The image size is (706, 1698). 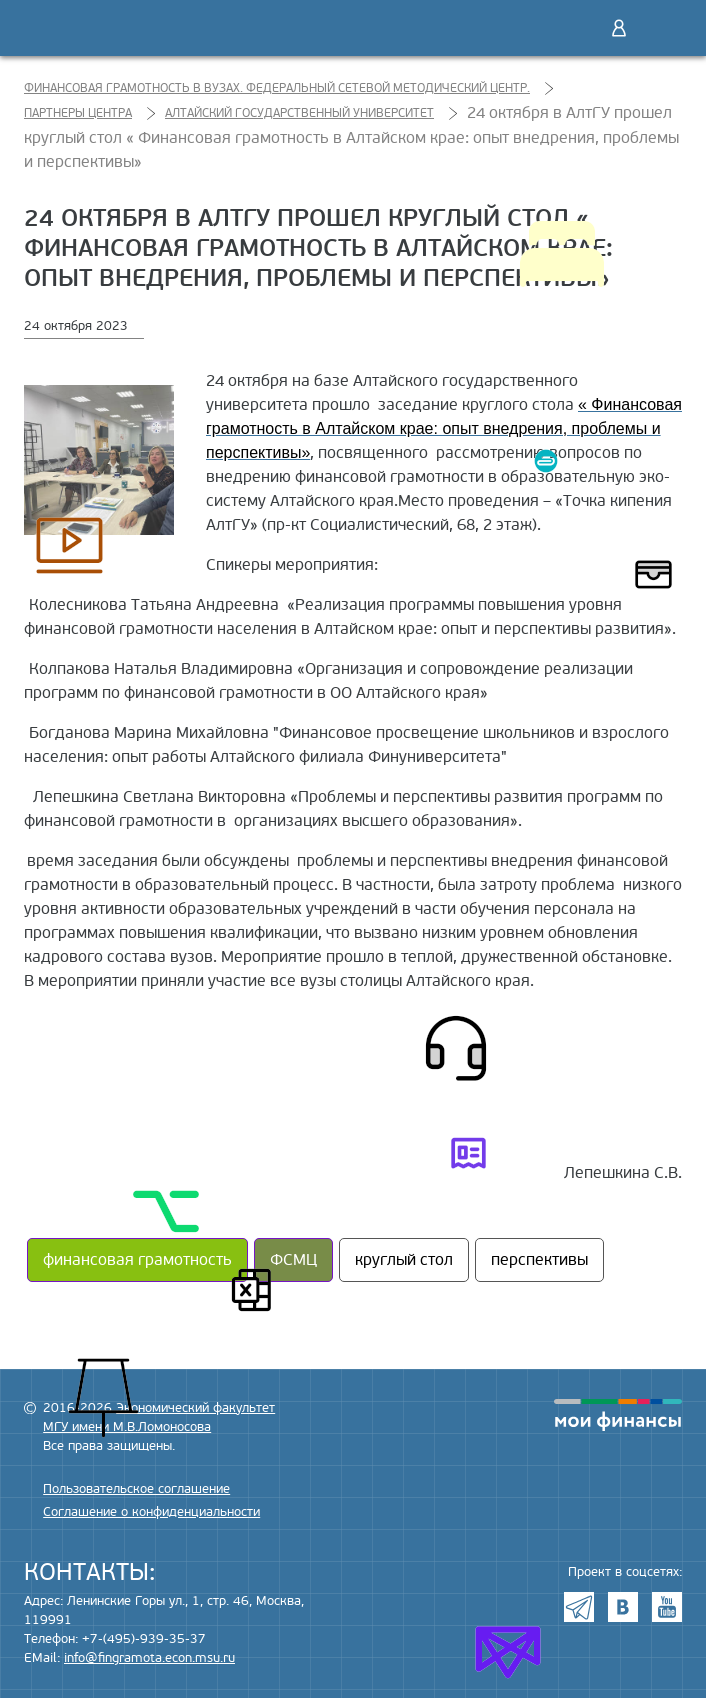 What do you see at coordinates (69, 545) in the screenshot?
I see `play or watch a video` at bounding box center [69, 545].